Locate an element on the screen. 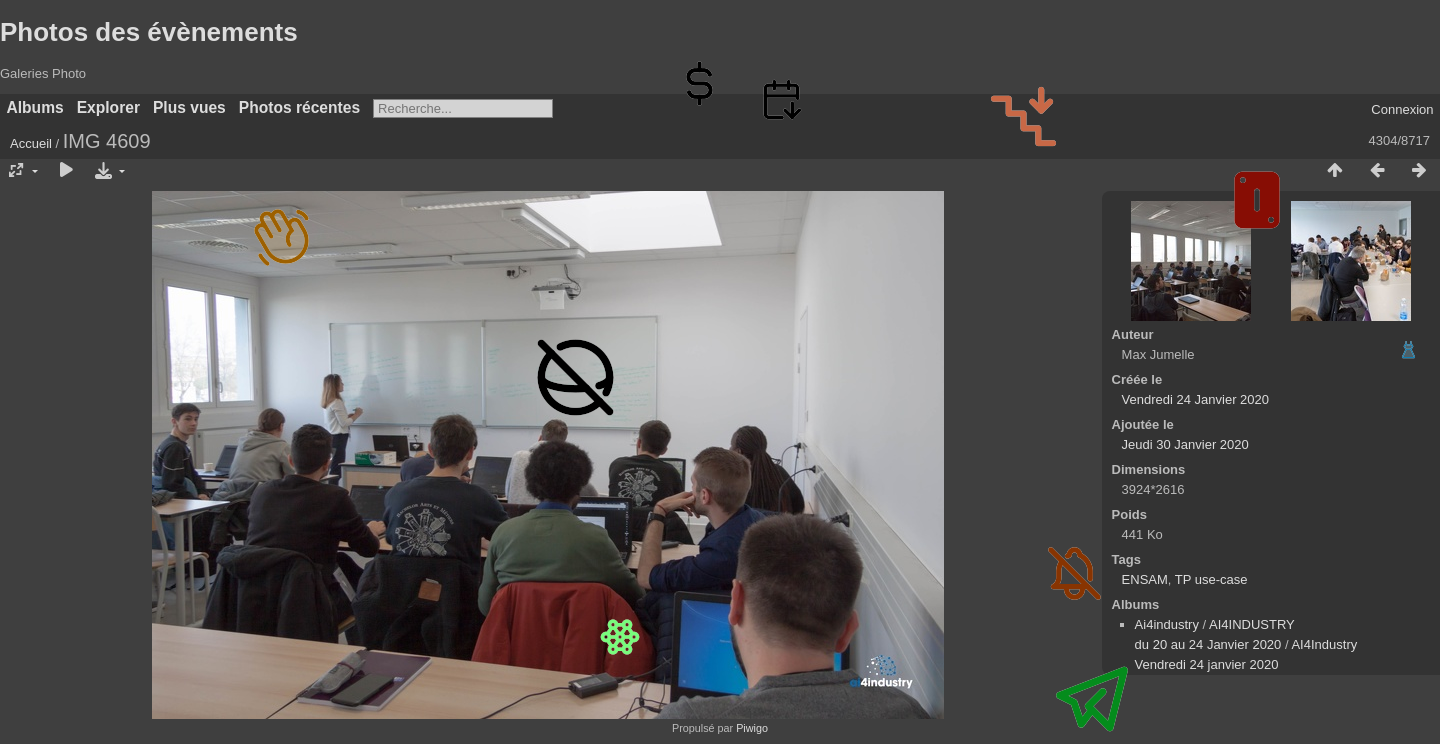 This screenshot has width=1440, height=744. mute notifications is located at coordinates (1074, 573).